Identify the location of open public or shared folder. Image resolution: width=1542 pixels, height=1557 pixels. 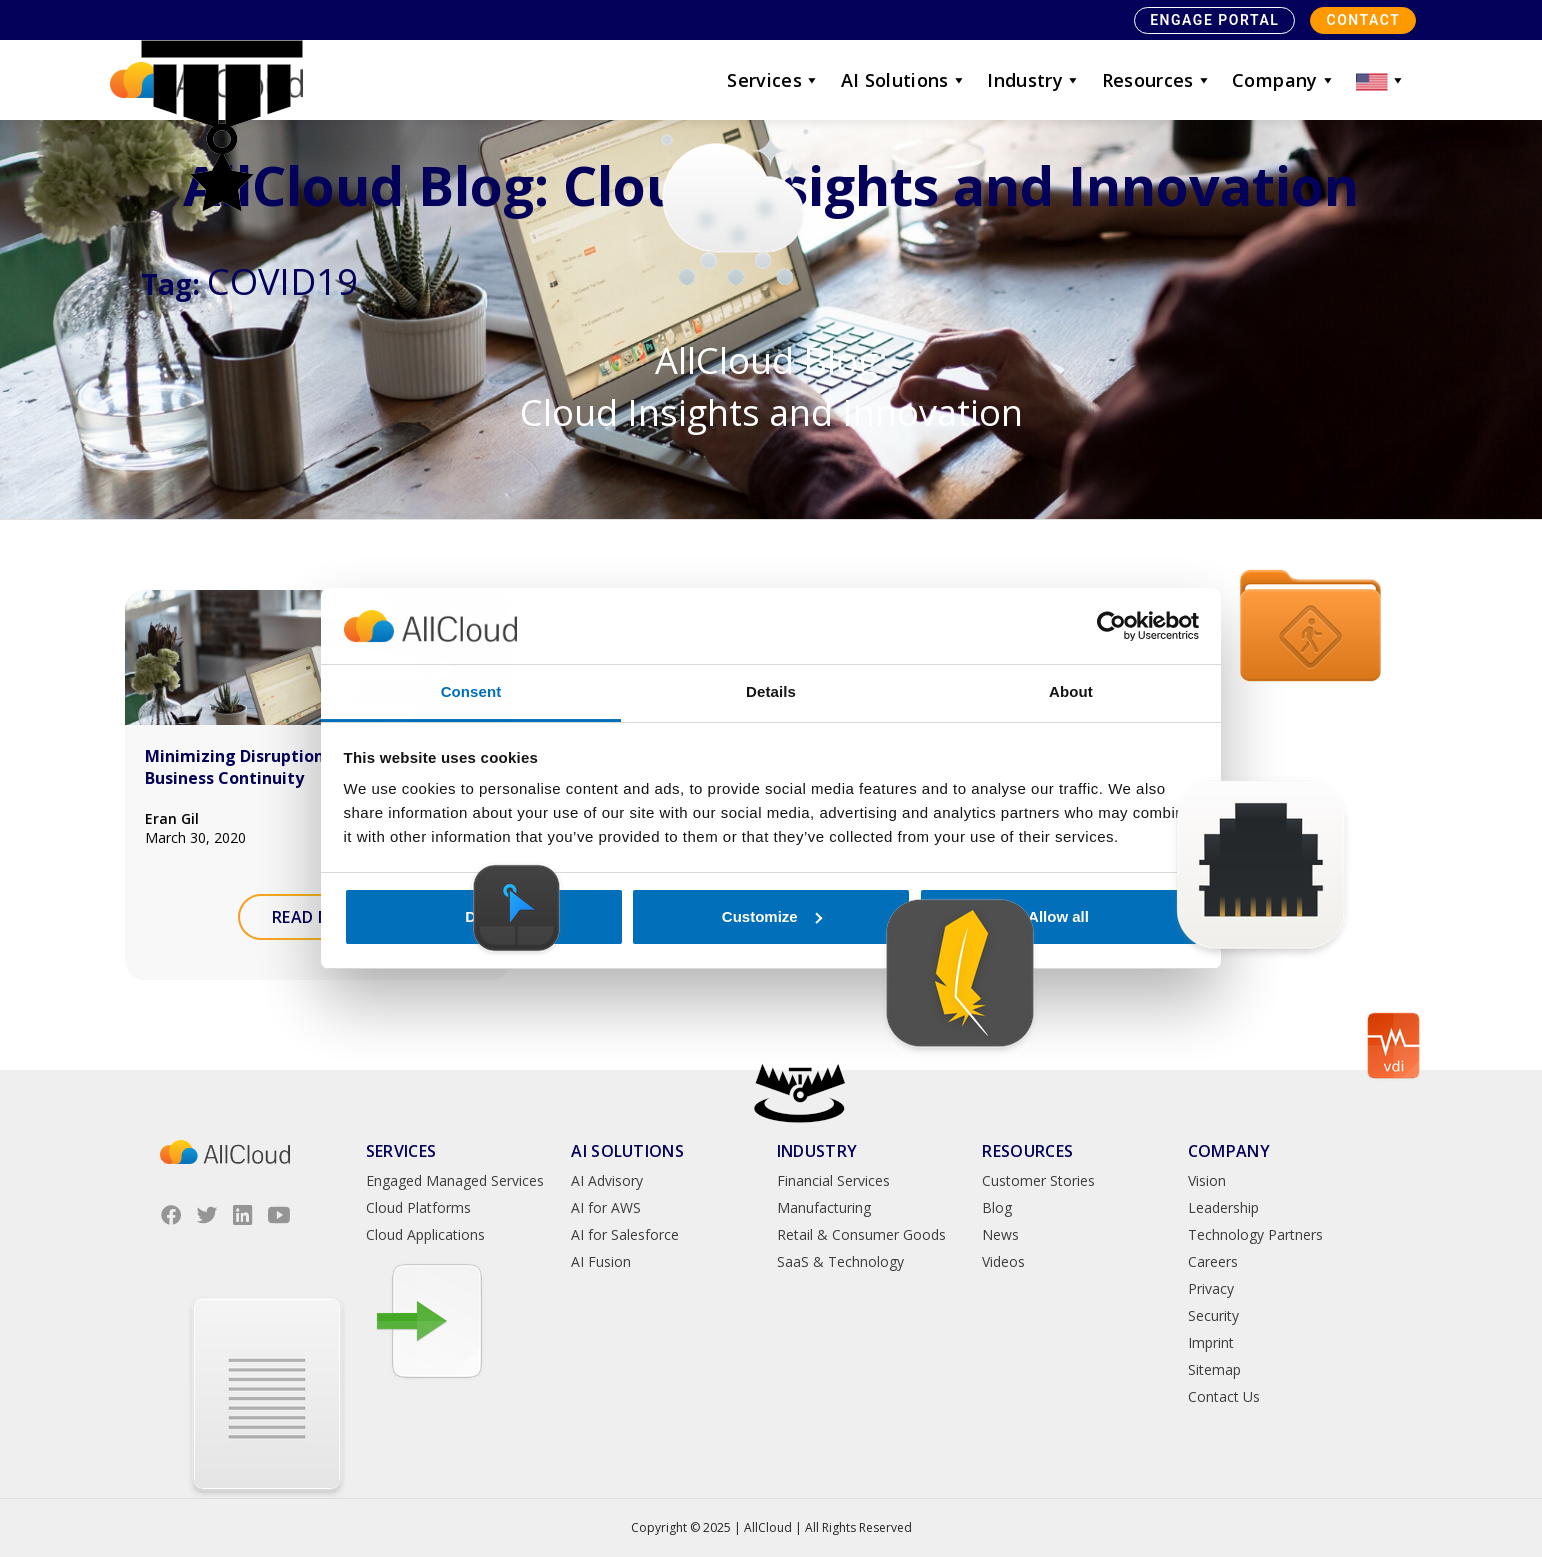
(1310, 625).